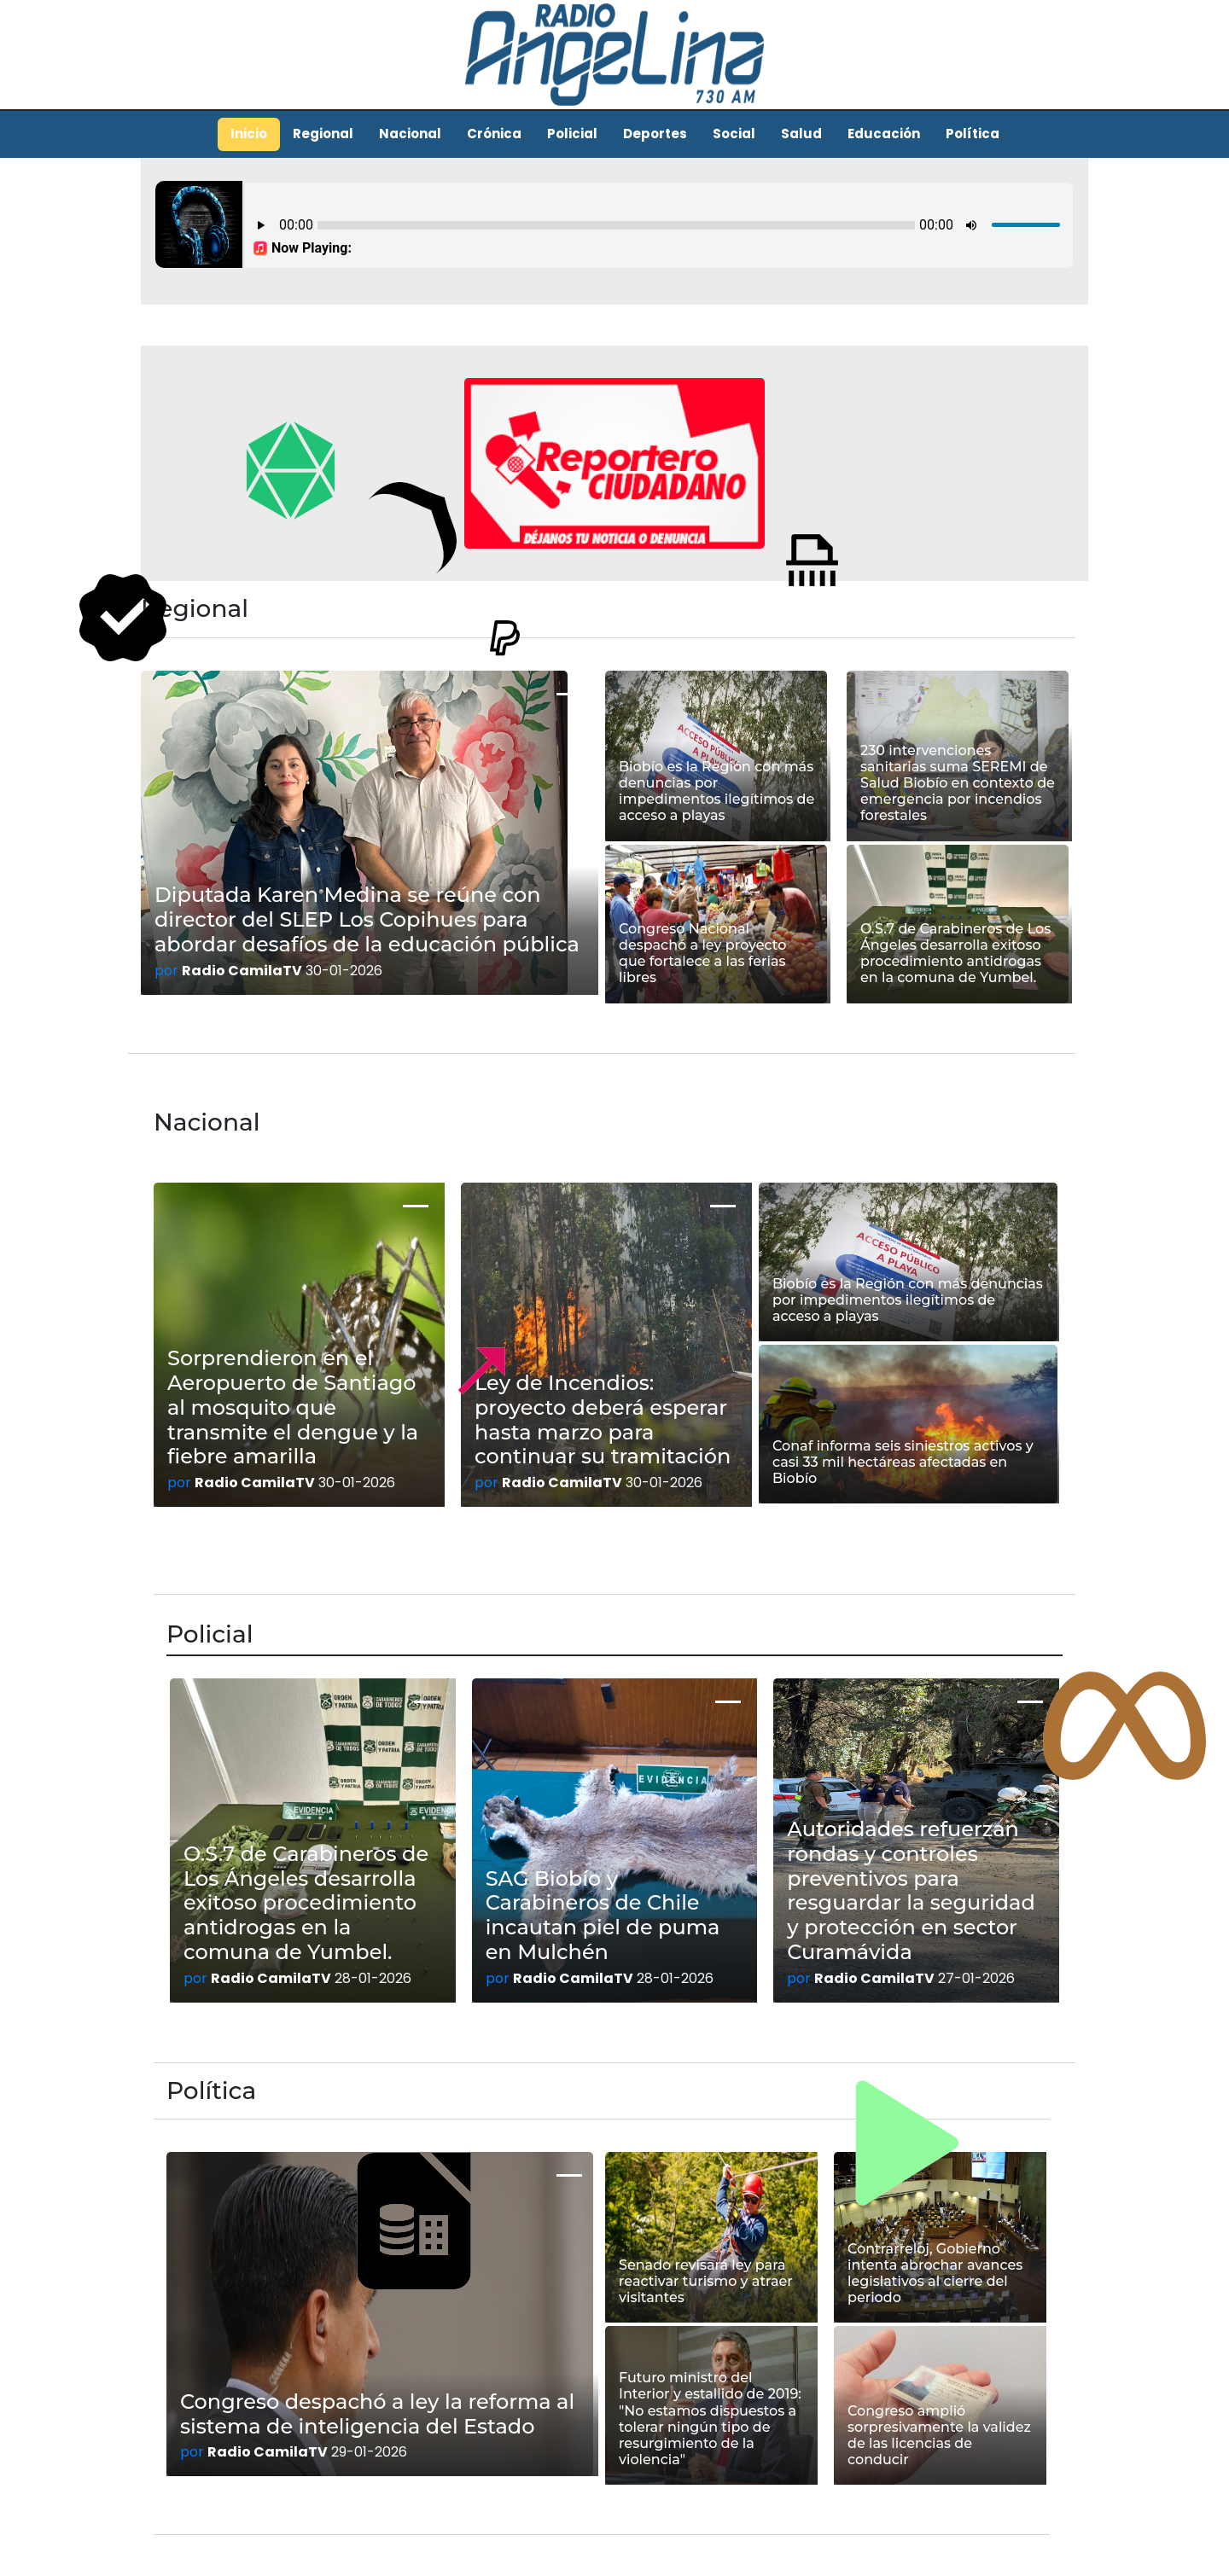  Describe the element at coordinates (812, 560) in the screenshot. I see `permanently delete a document` at that location.